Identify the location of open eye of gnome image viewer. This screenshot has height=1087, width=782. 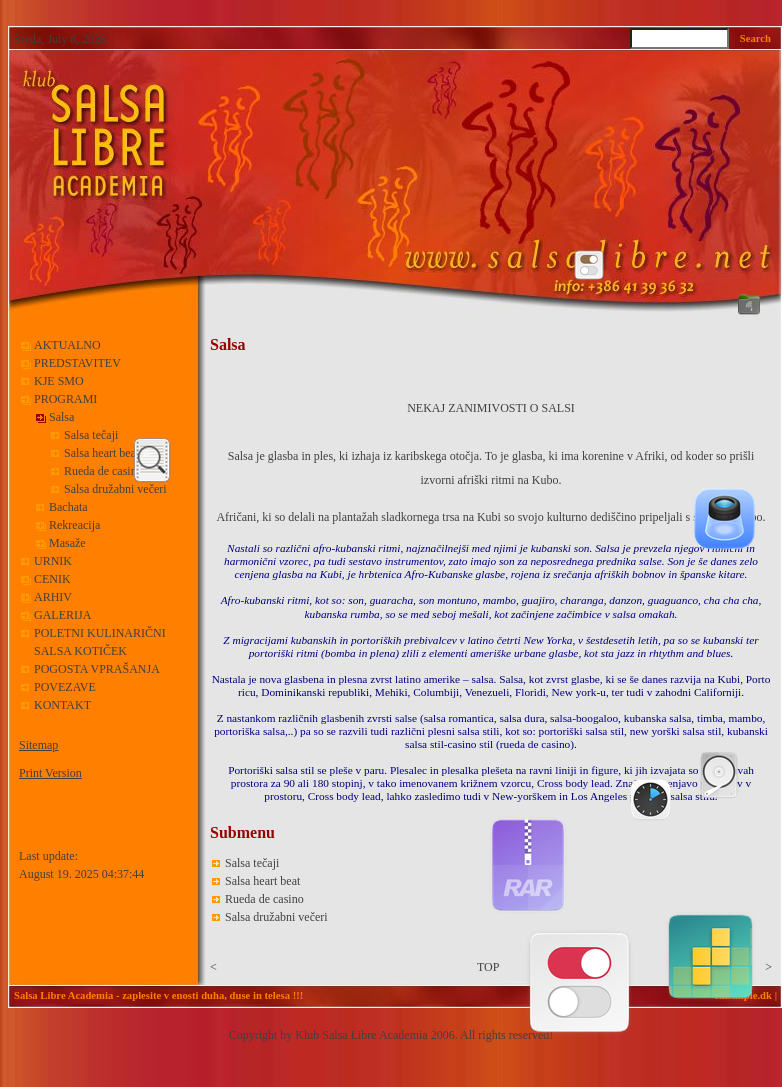
(724, 518).